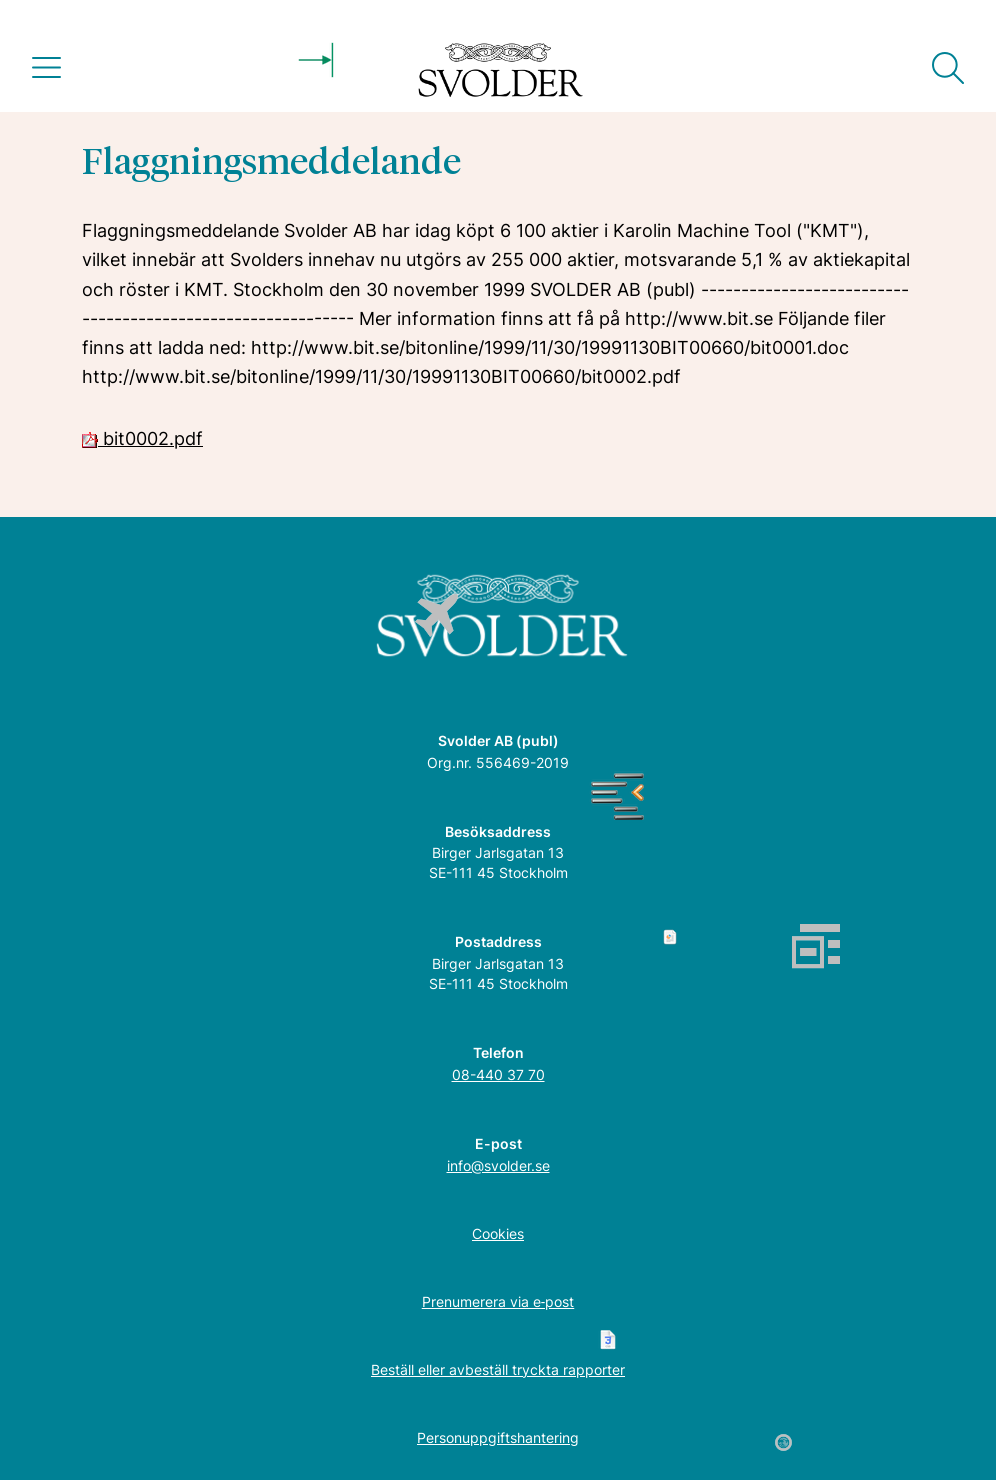 The height and width of the screenshot is (1480, 996). Describe the element at coordinates (436, 615) in the screenshot. I see `indicates airplane mode is enabled` at that location.